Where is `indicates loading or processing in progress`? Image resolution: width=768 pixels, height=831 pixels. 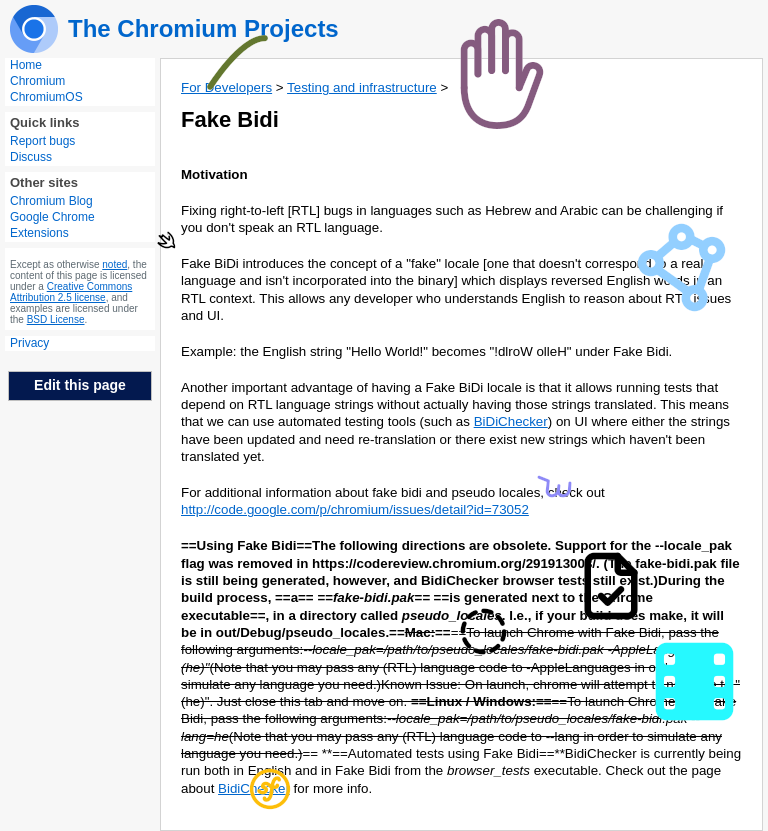 indicates loading or processing in progress is located at coordinates (483, 631).